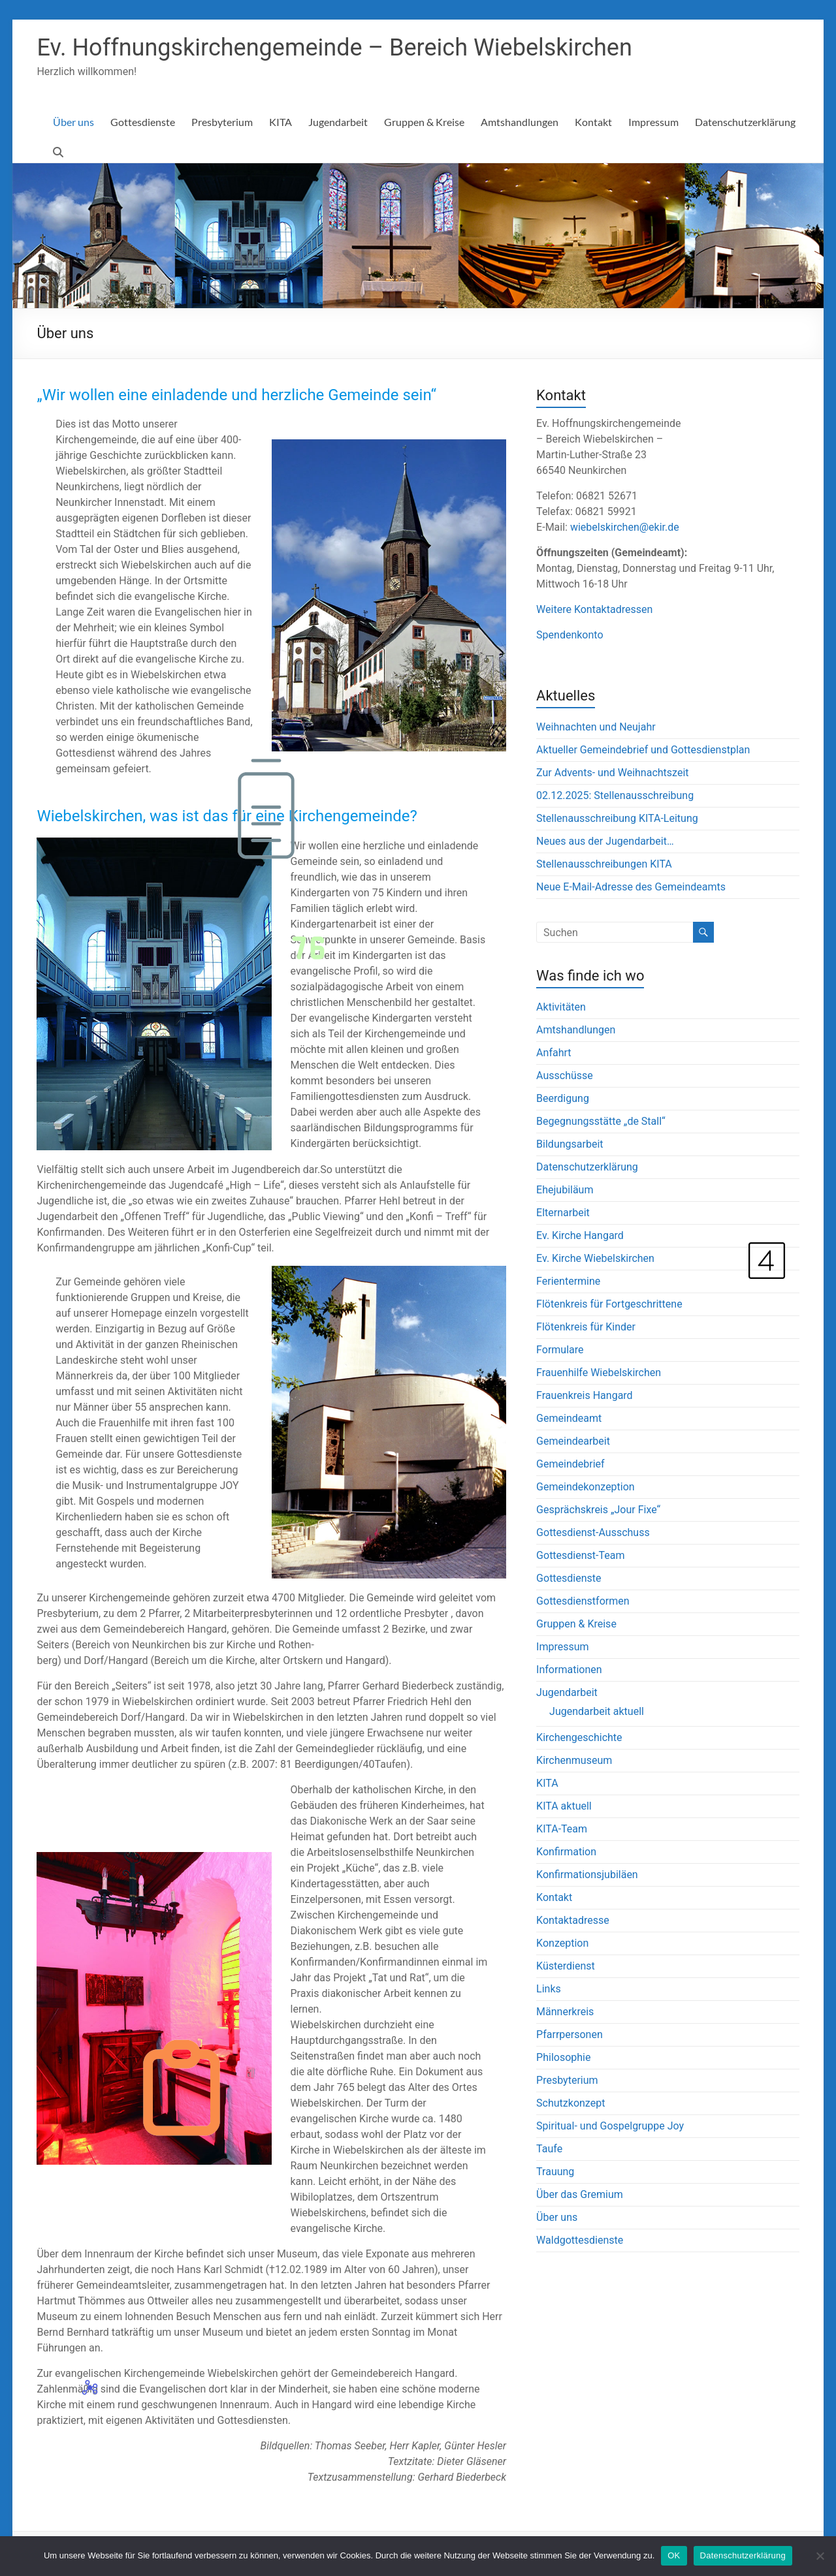  Describe the element at coordinates (767, 1261) in the screenshot. I see `select option number four` at that location.